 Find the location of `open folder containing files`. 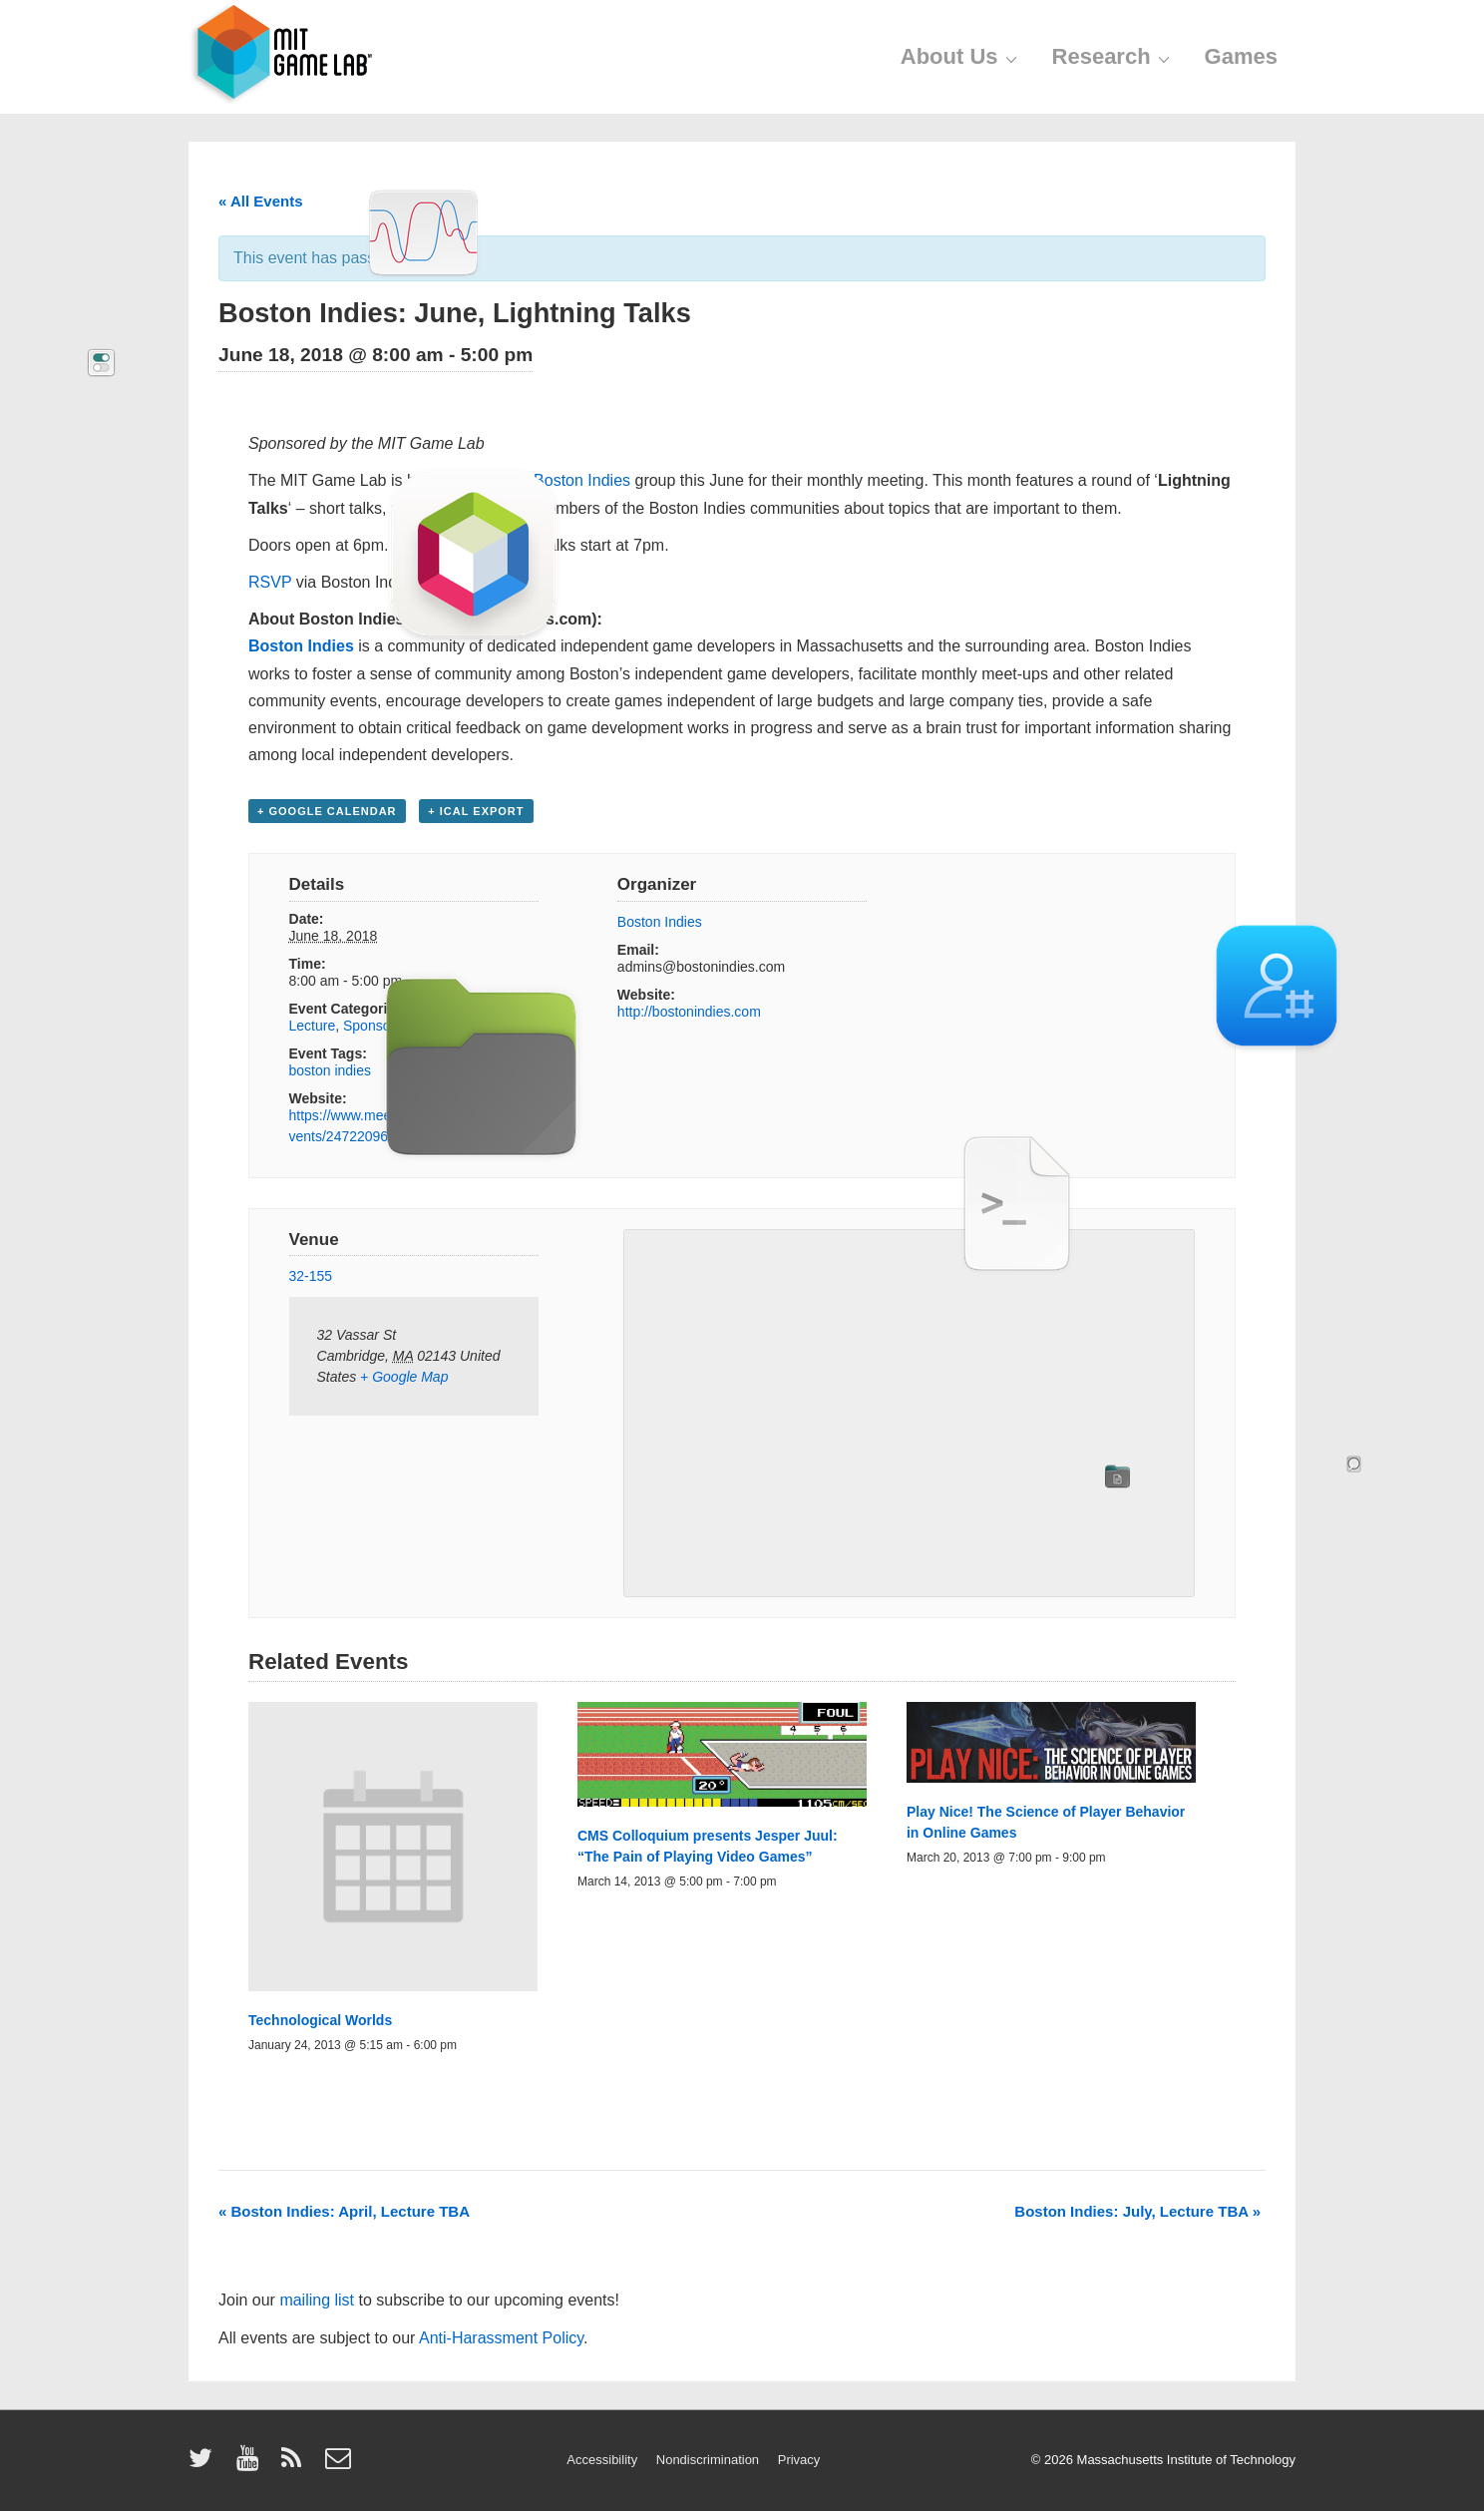

open folder containing files is located at coordinates (481, 1066).